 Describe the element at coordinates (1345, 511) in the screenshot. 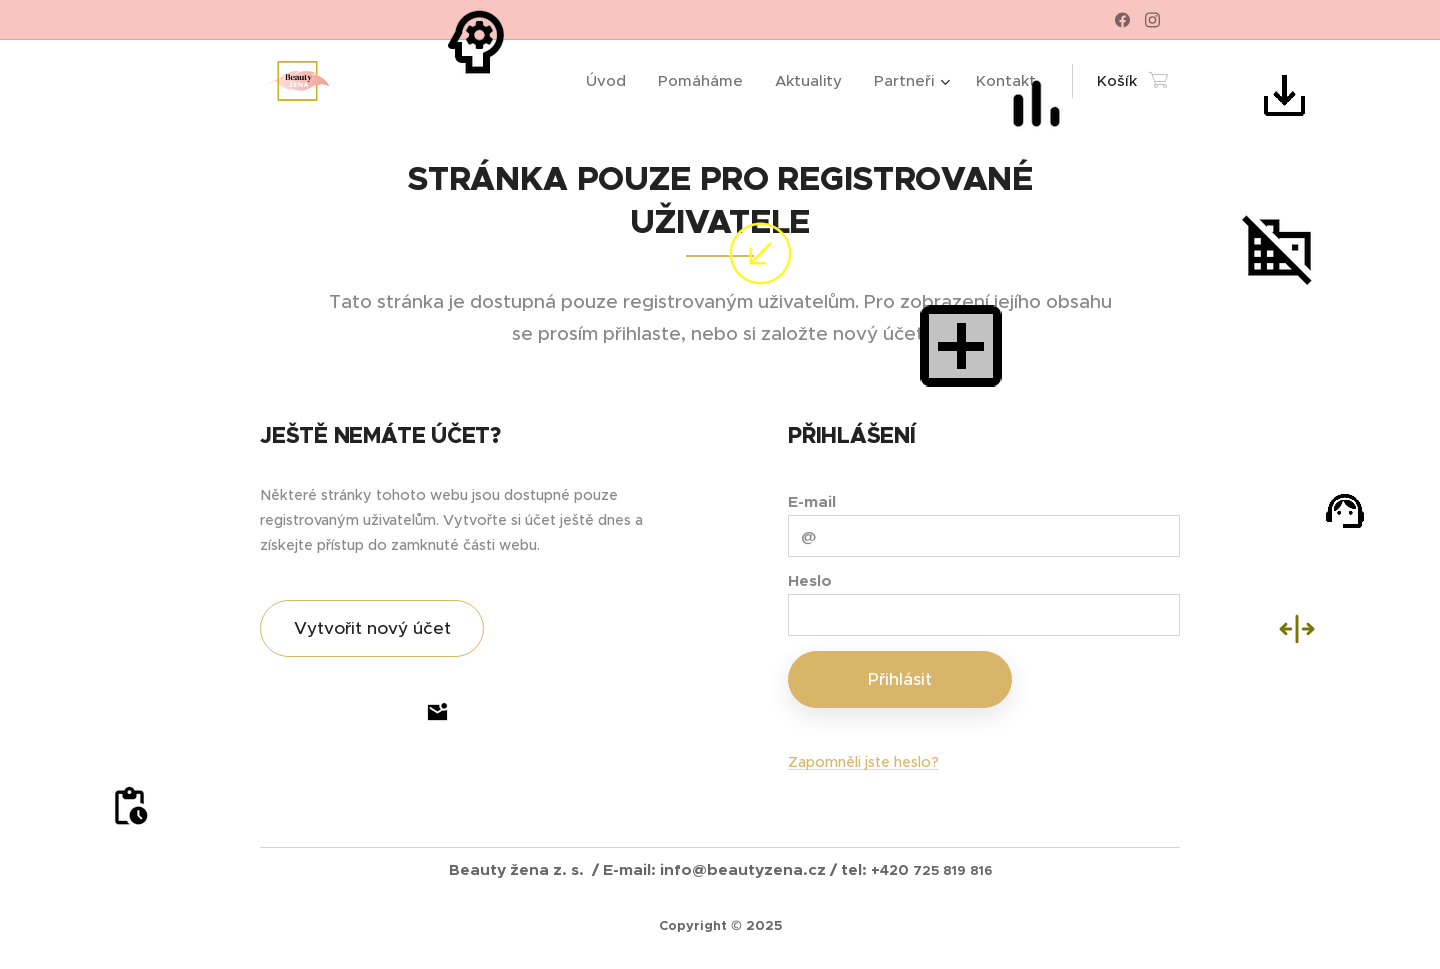

I see `contact customer support` at that location.